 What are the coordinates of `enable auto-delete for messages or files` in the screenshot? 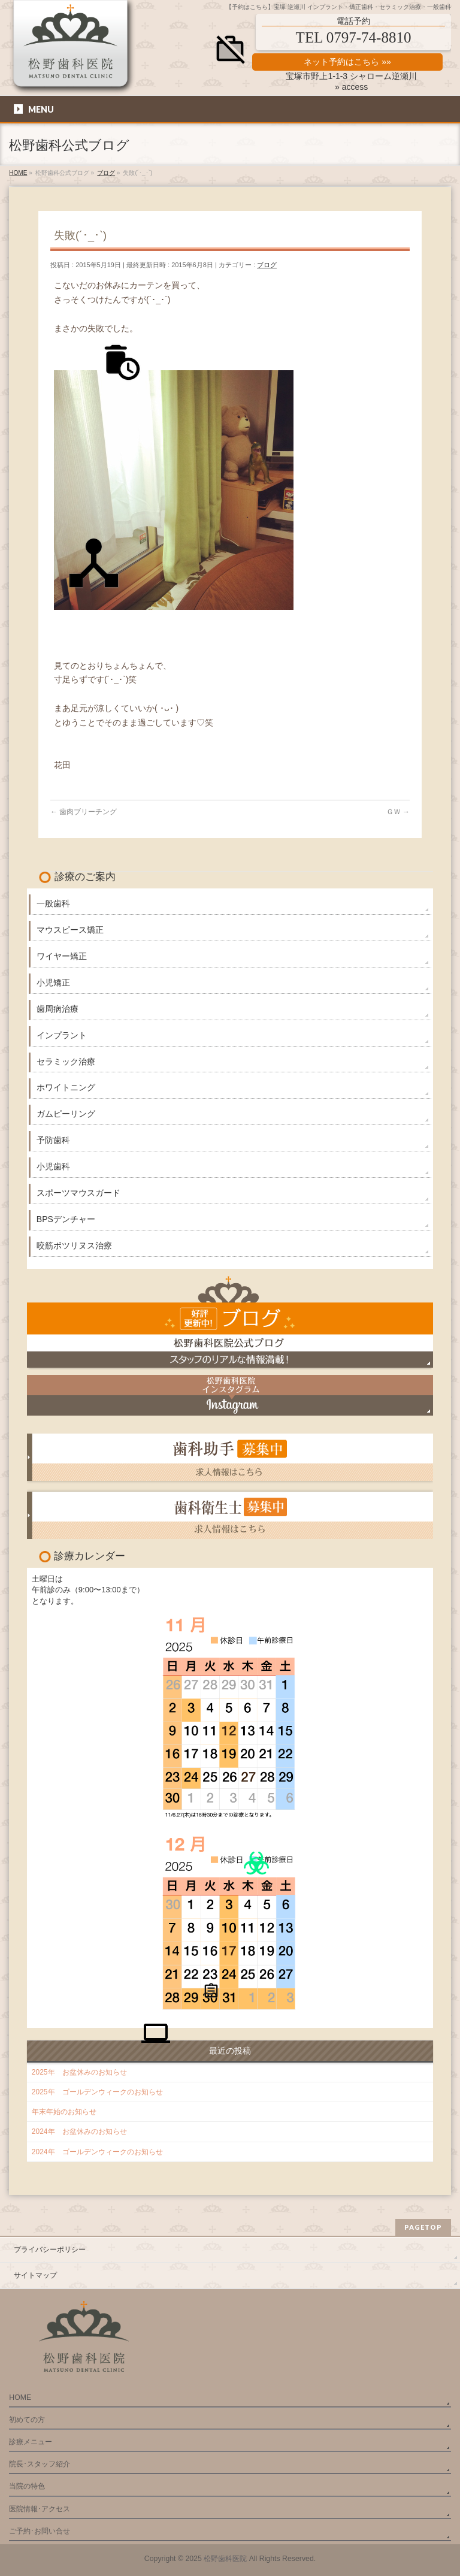 It's located at (122, 362).